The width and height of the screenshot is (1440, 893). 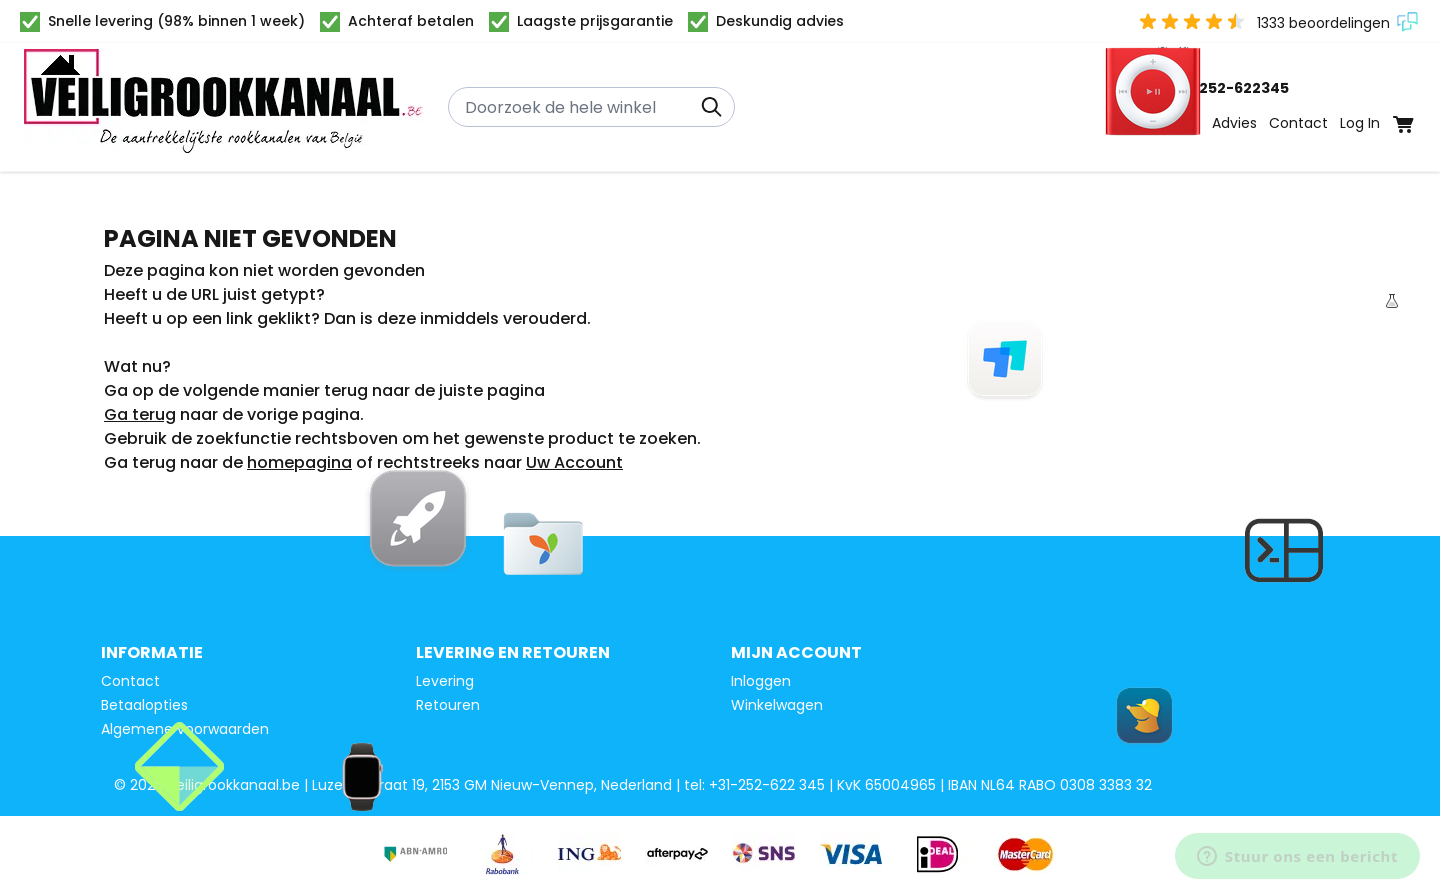 I want to click on open Mullvad VPN app, so click(x=1144, y=715).